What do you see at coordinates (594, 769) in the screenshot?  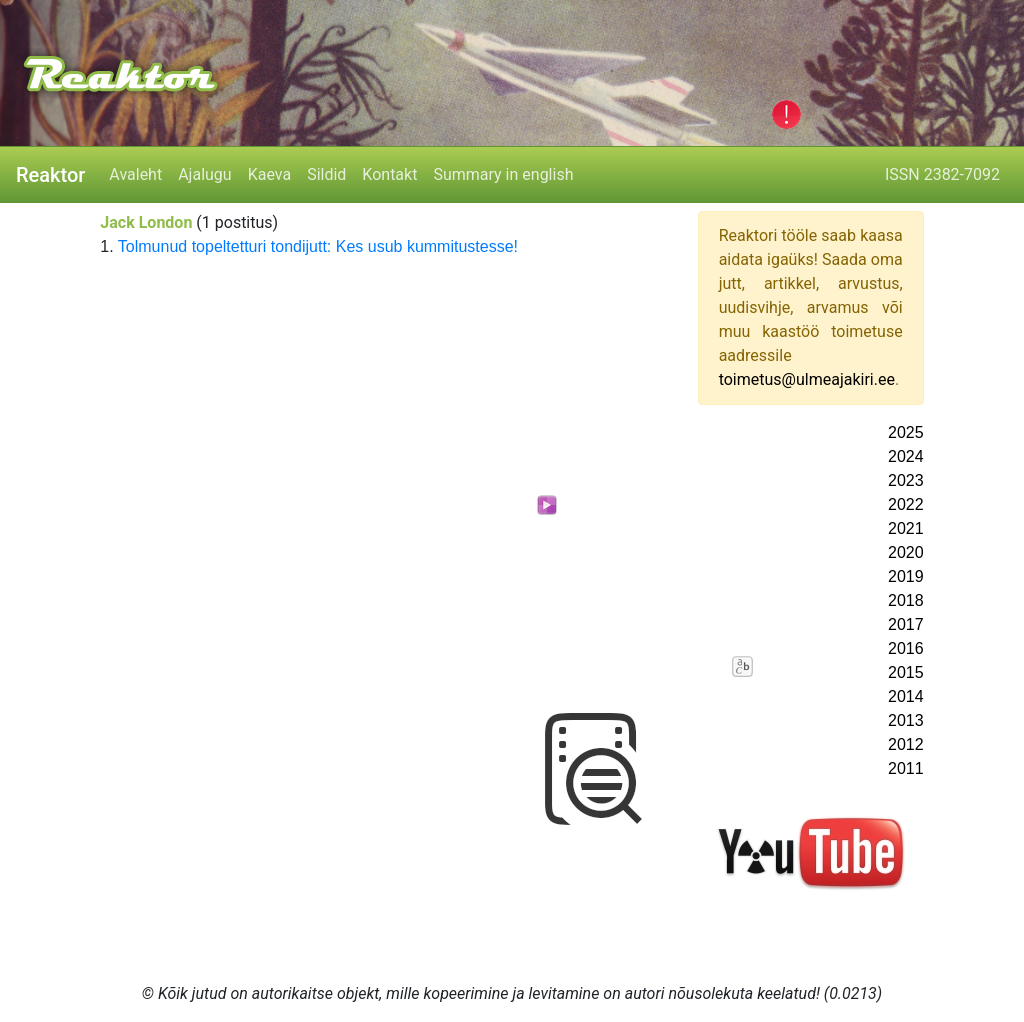 I see `open the system log viewer app` at bounding box center [594, 769].